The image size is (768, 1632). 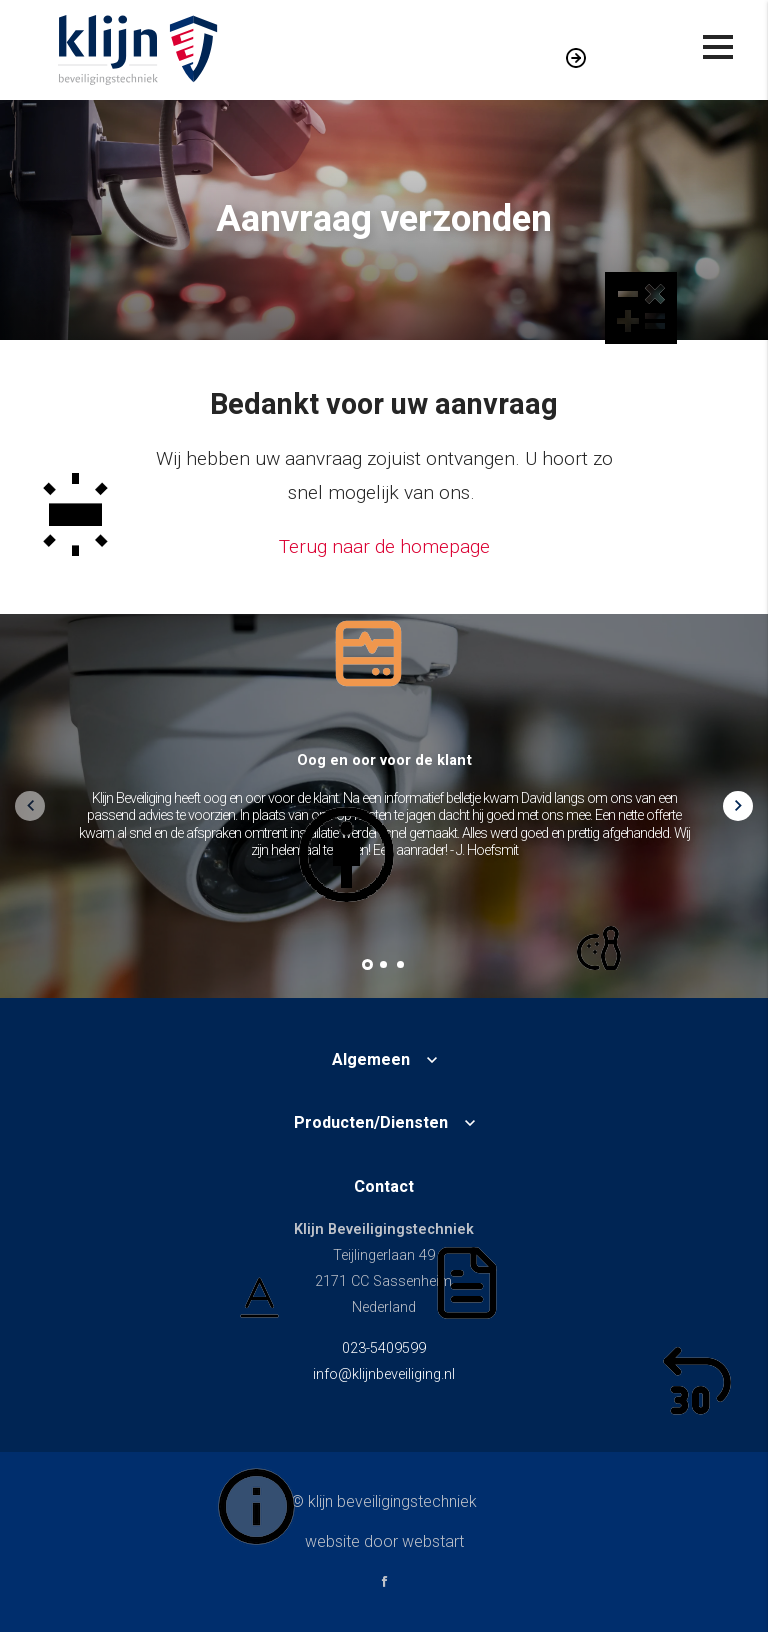 What do you see at coordinates (346, 854) in the screenshot?
I see `view attribution or credit information` at bounding box center [346, 854].